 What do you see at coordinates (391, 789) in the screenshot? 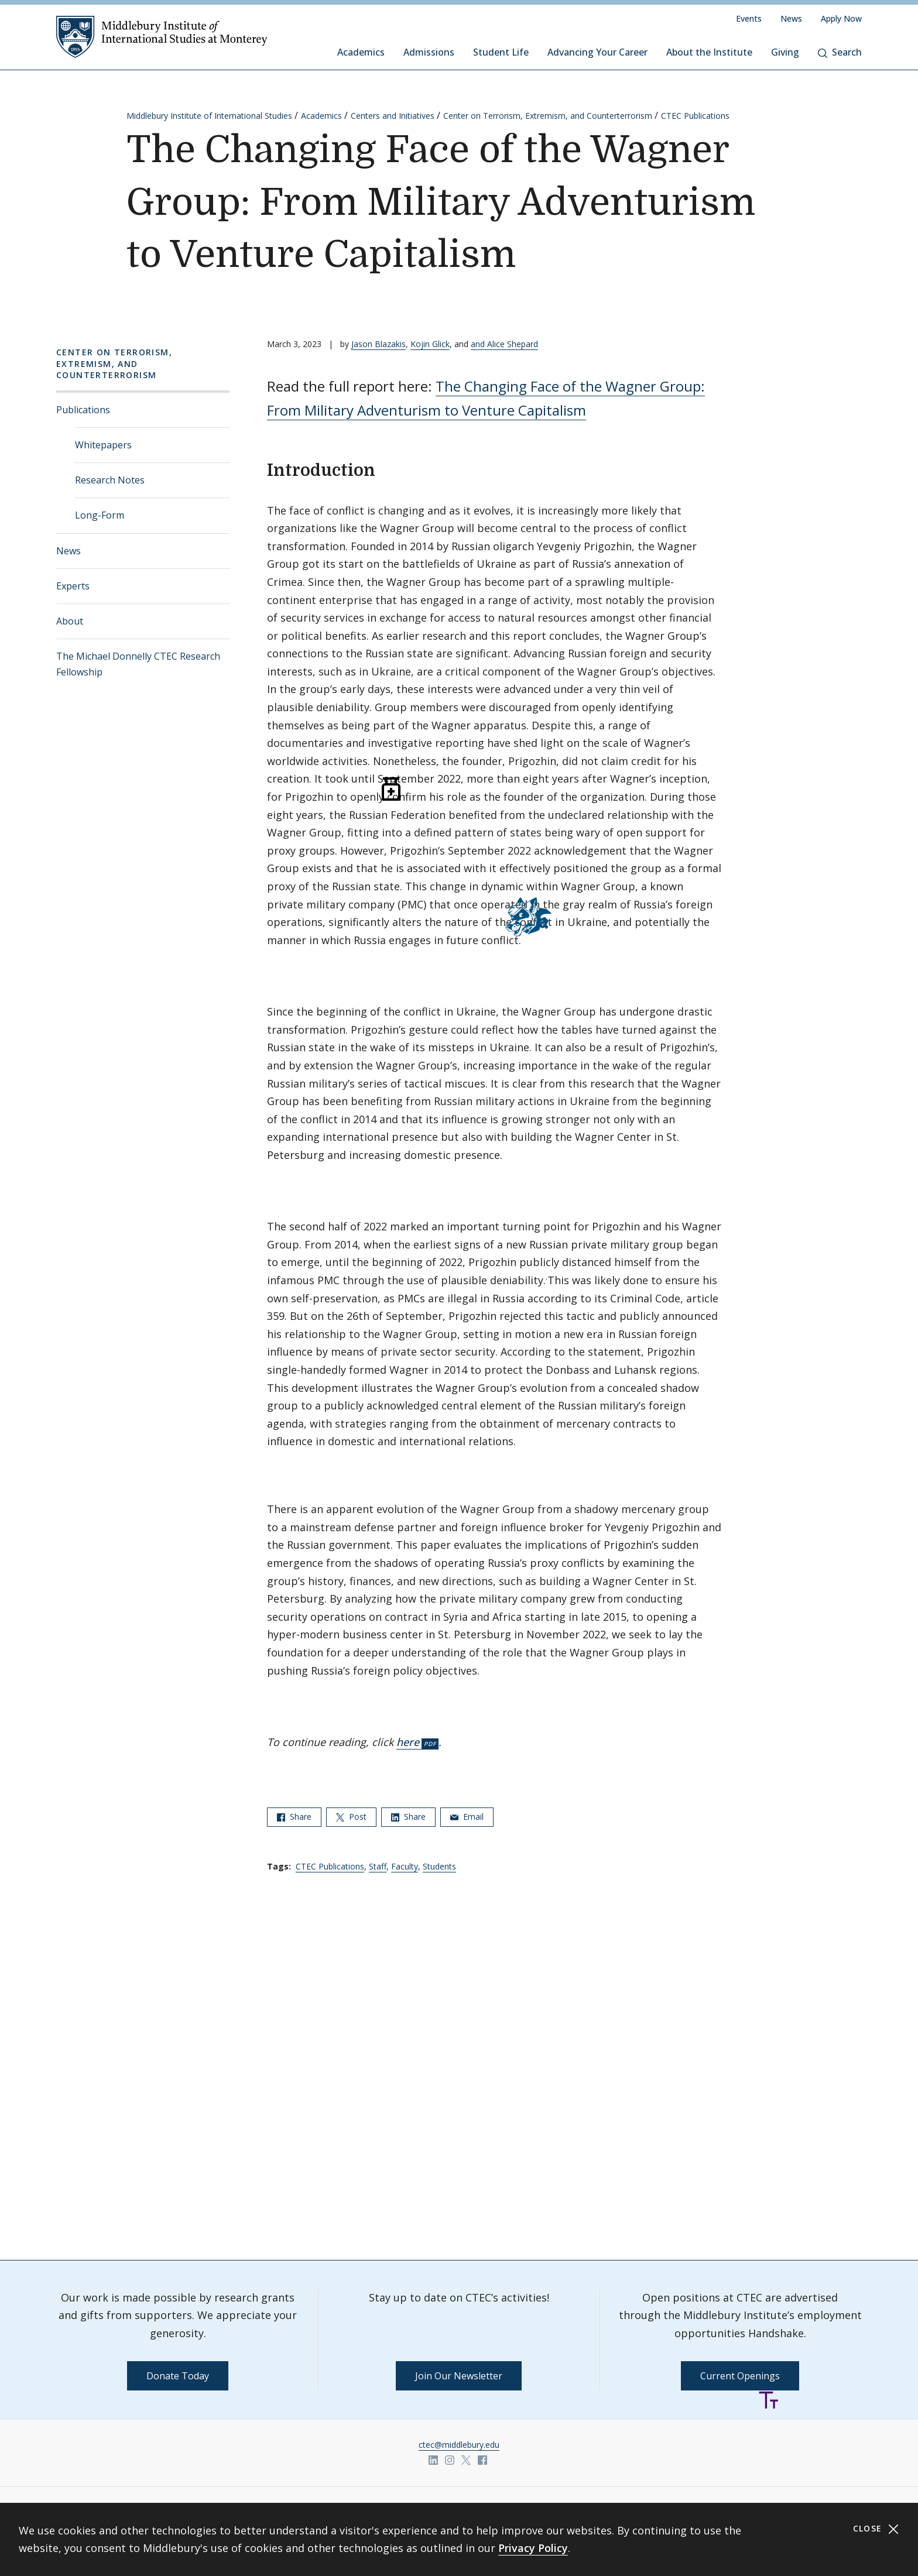
I see `view medication information` at bounding box center [391, 789].